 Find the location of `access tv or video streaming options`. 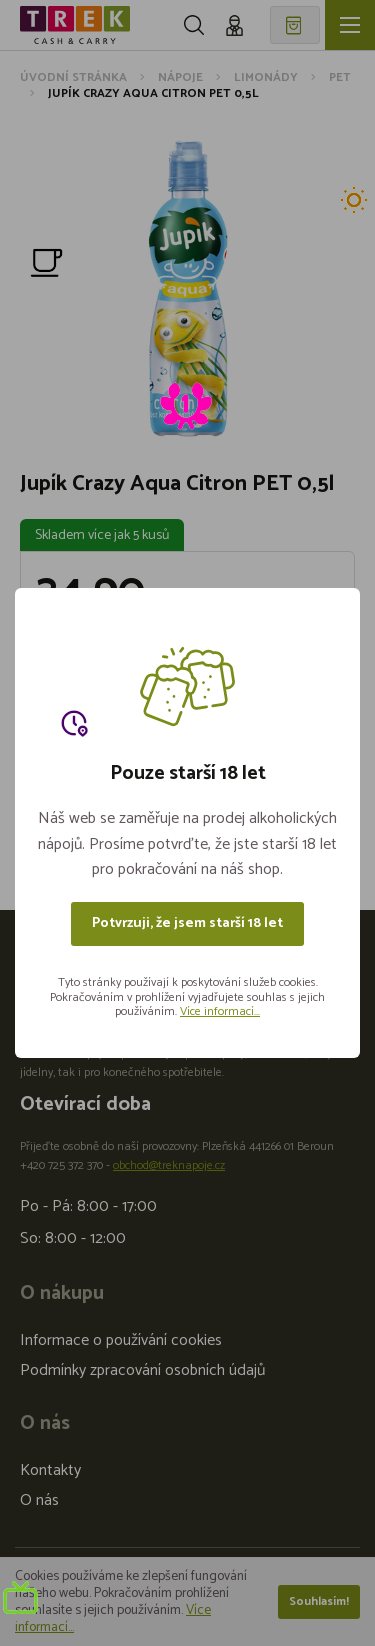

access tv or video streaming options is located at coordinates (20, 1598).